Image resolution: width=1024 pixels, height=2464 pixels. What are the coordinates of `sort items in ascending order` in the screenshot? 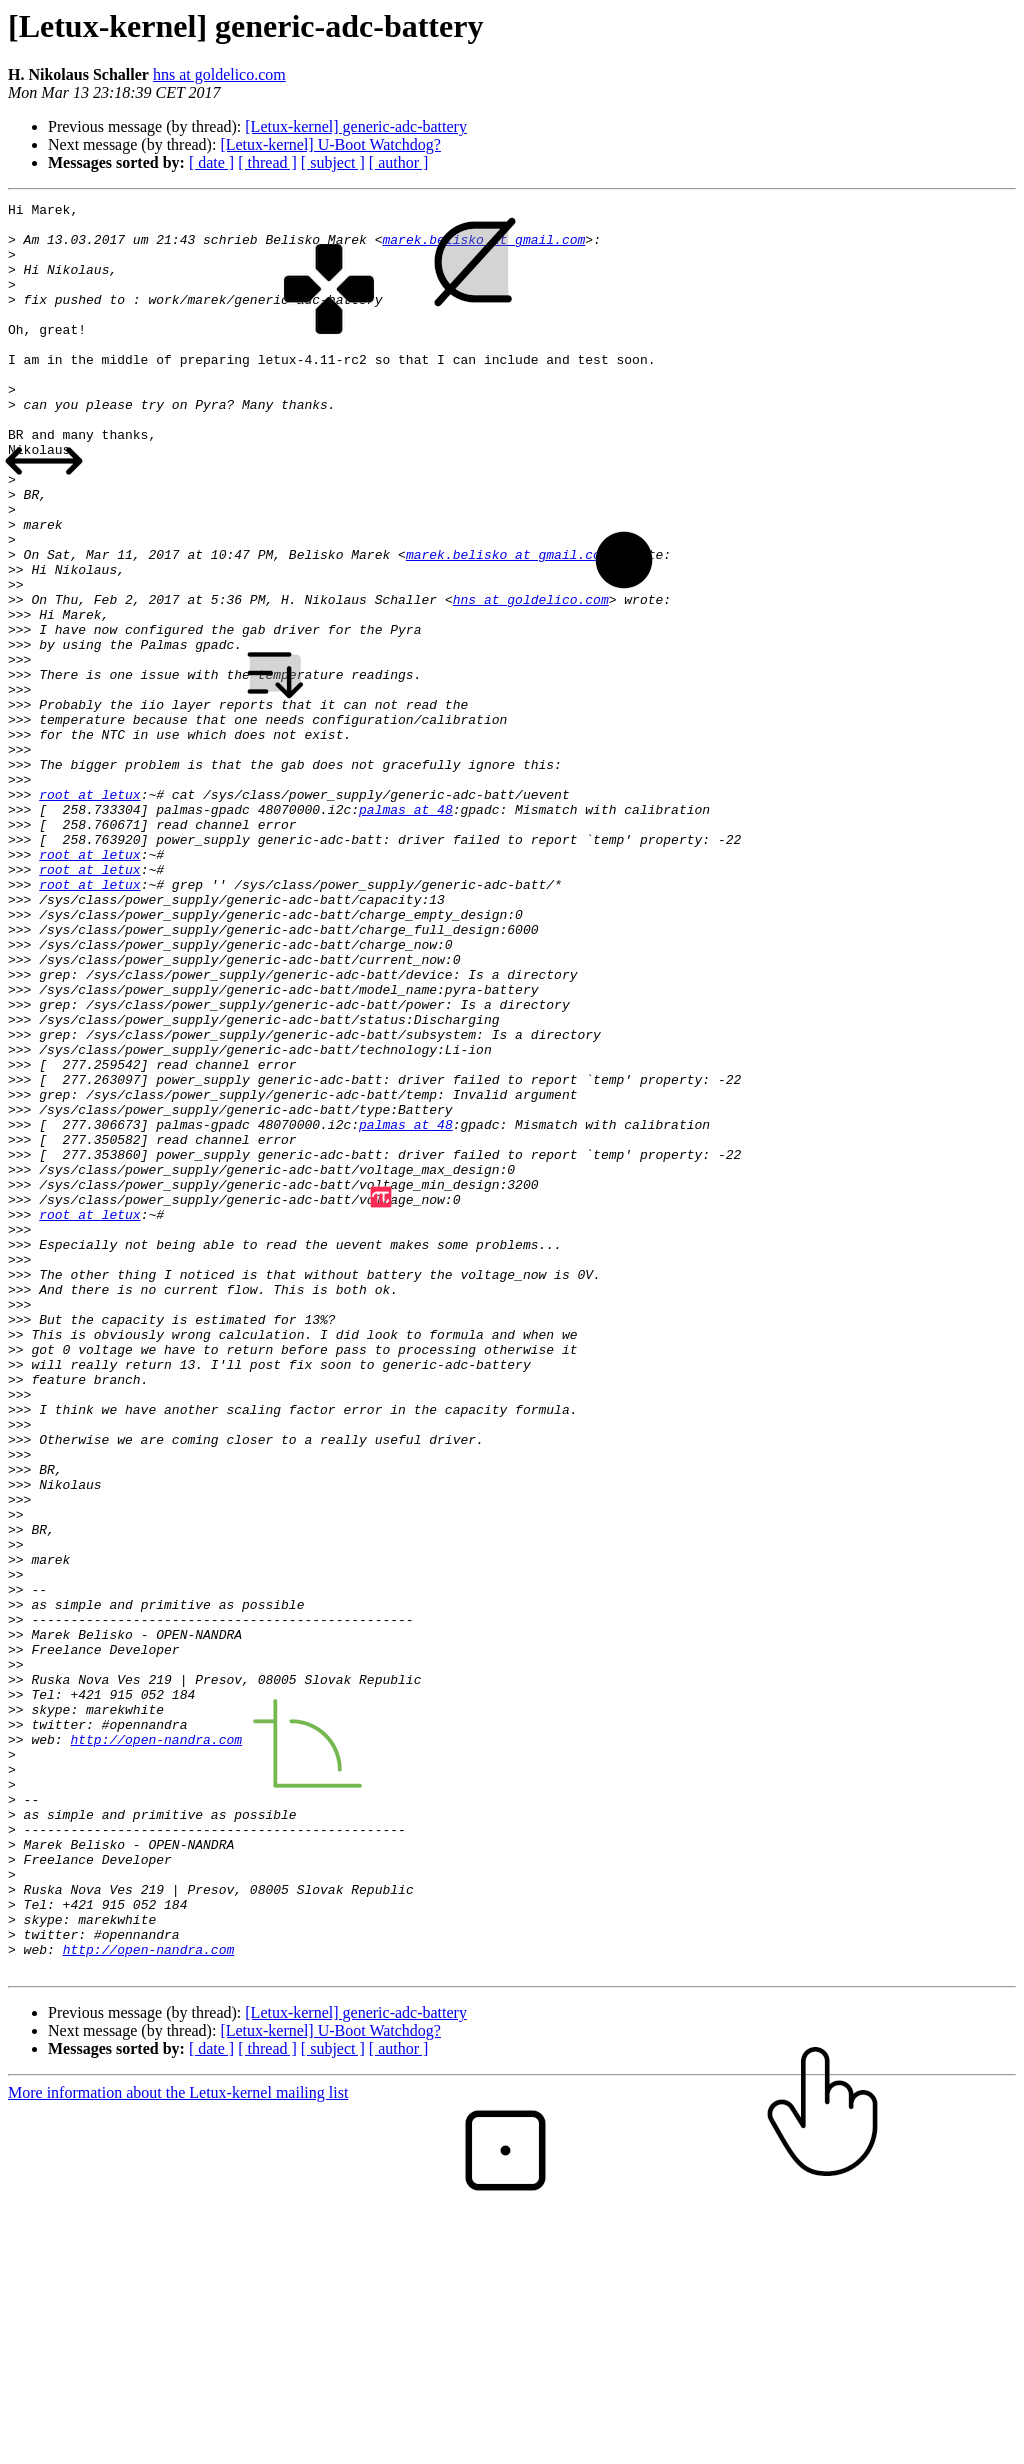 It's located at (273, 673).